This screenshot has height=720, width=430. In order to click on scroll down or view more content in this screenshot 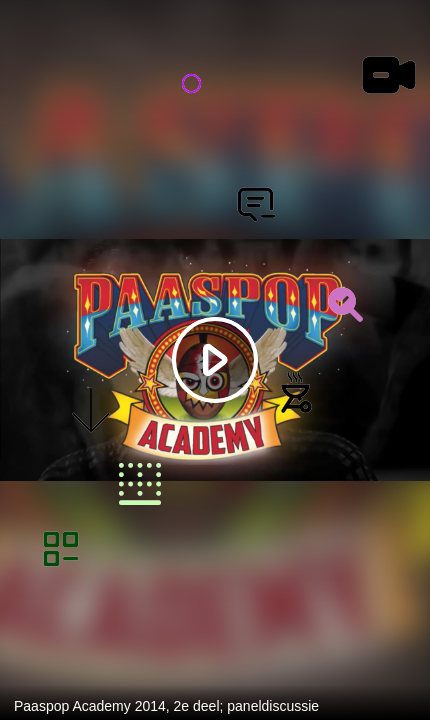, I will do `click(91, 410)`.